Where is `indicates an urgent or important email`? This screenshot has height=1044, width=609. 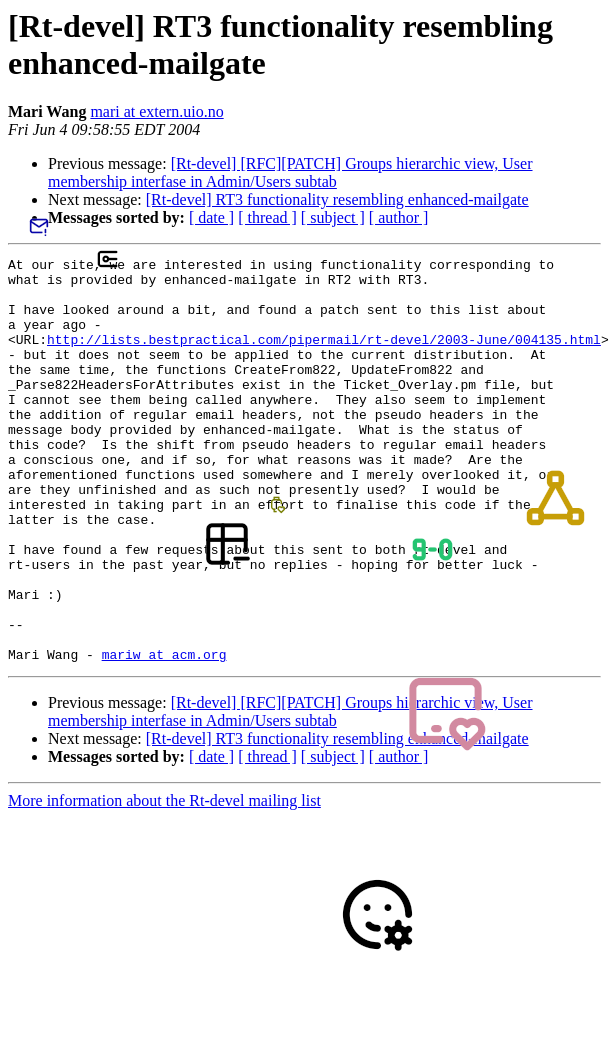
indicates an urgent or important email is located at coordinates (39, 226).